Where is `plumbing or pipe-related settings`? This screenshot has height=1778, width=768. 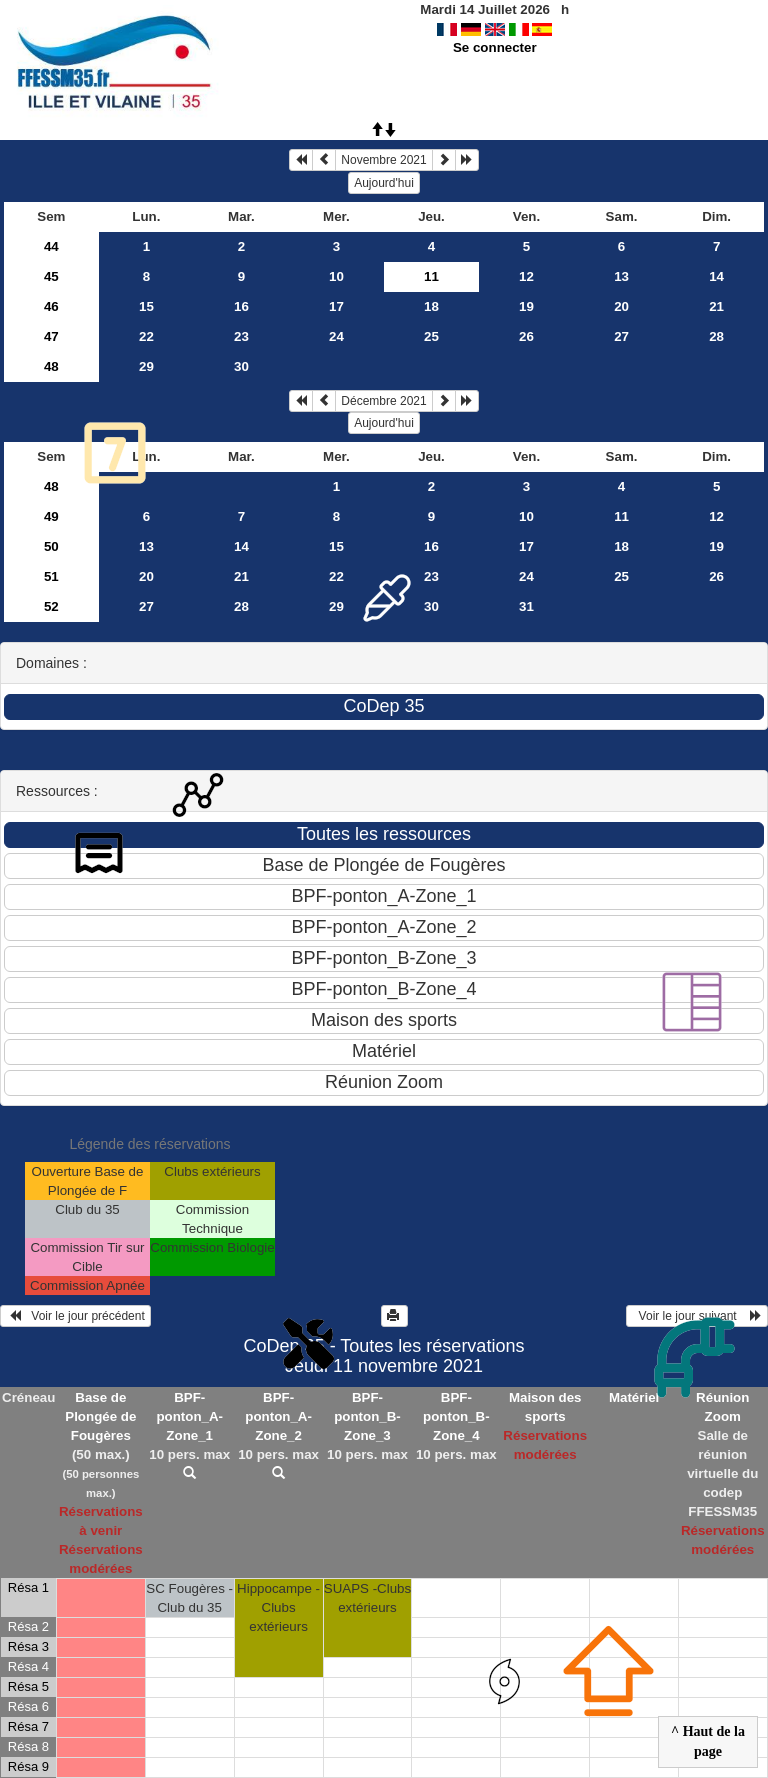 plumbing or pipe-related settings is located at coordinates (691, 1354).